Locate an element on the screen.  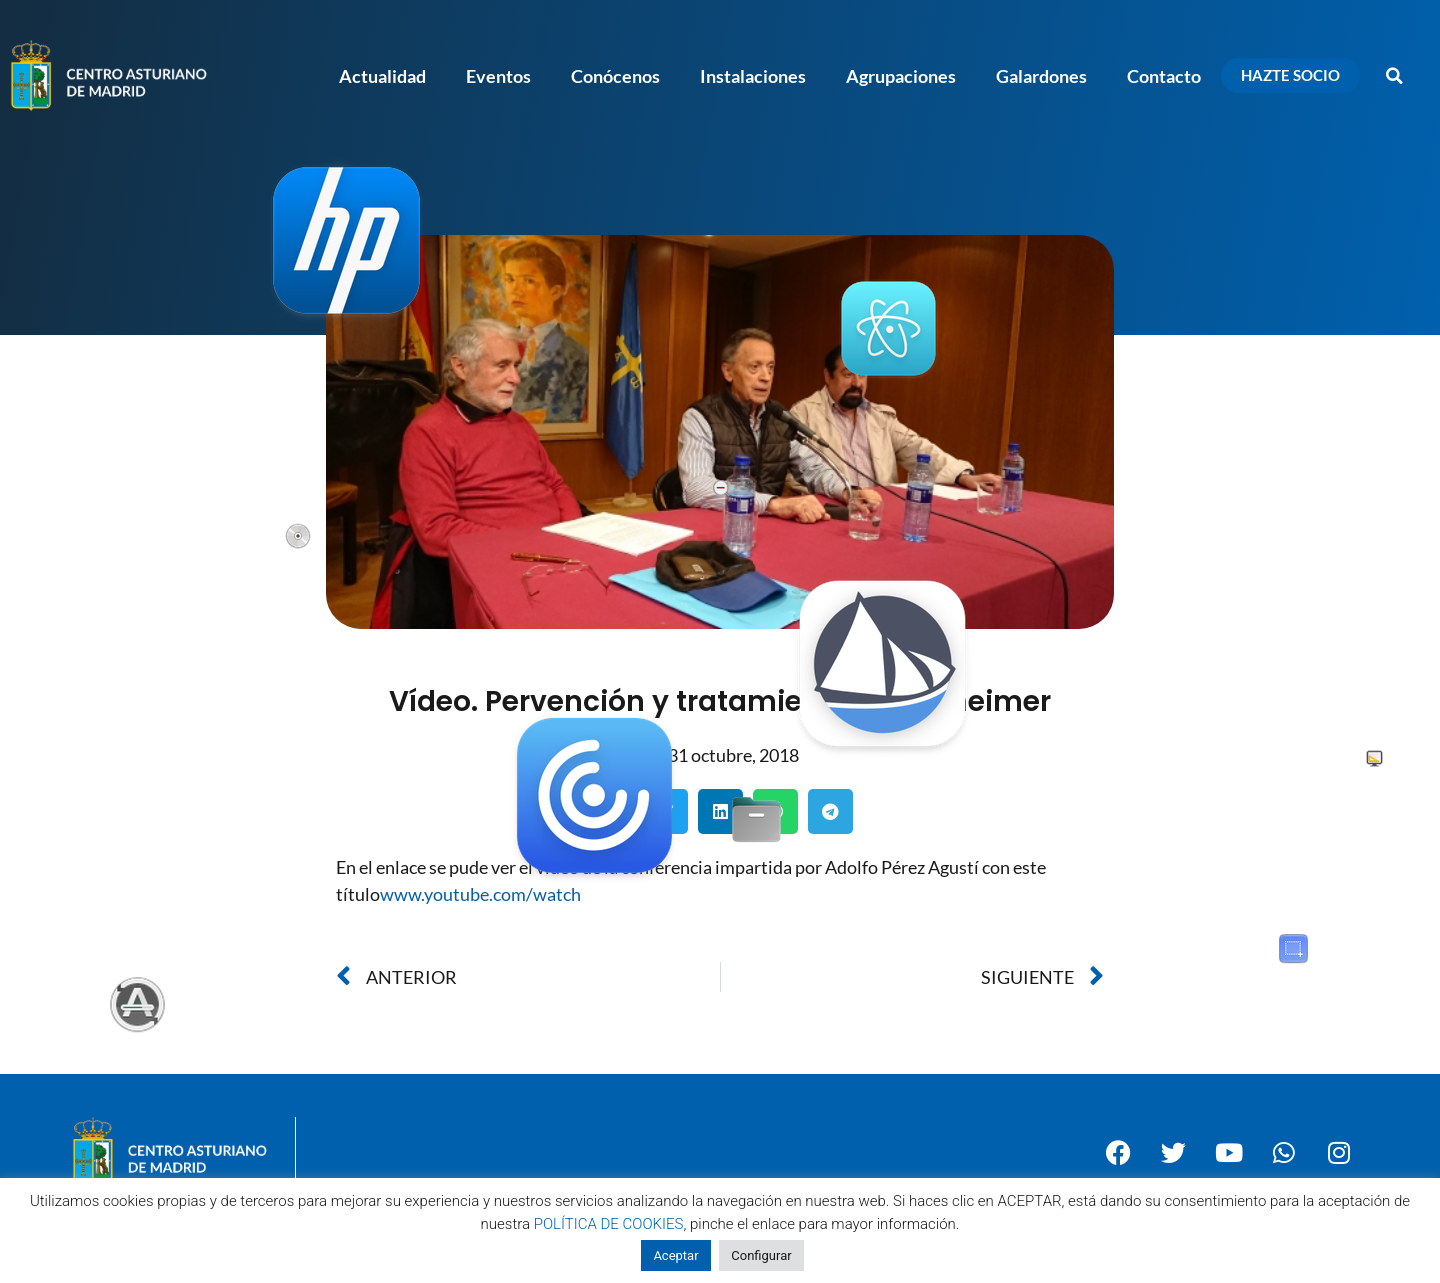
open the receiver app is located at coordinates (594, 795).